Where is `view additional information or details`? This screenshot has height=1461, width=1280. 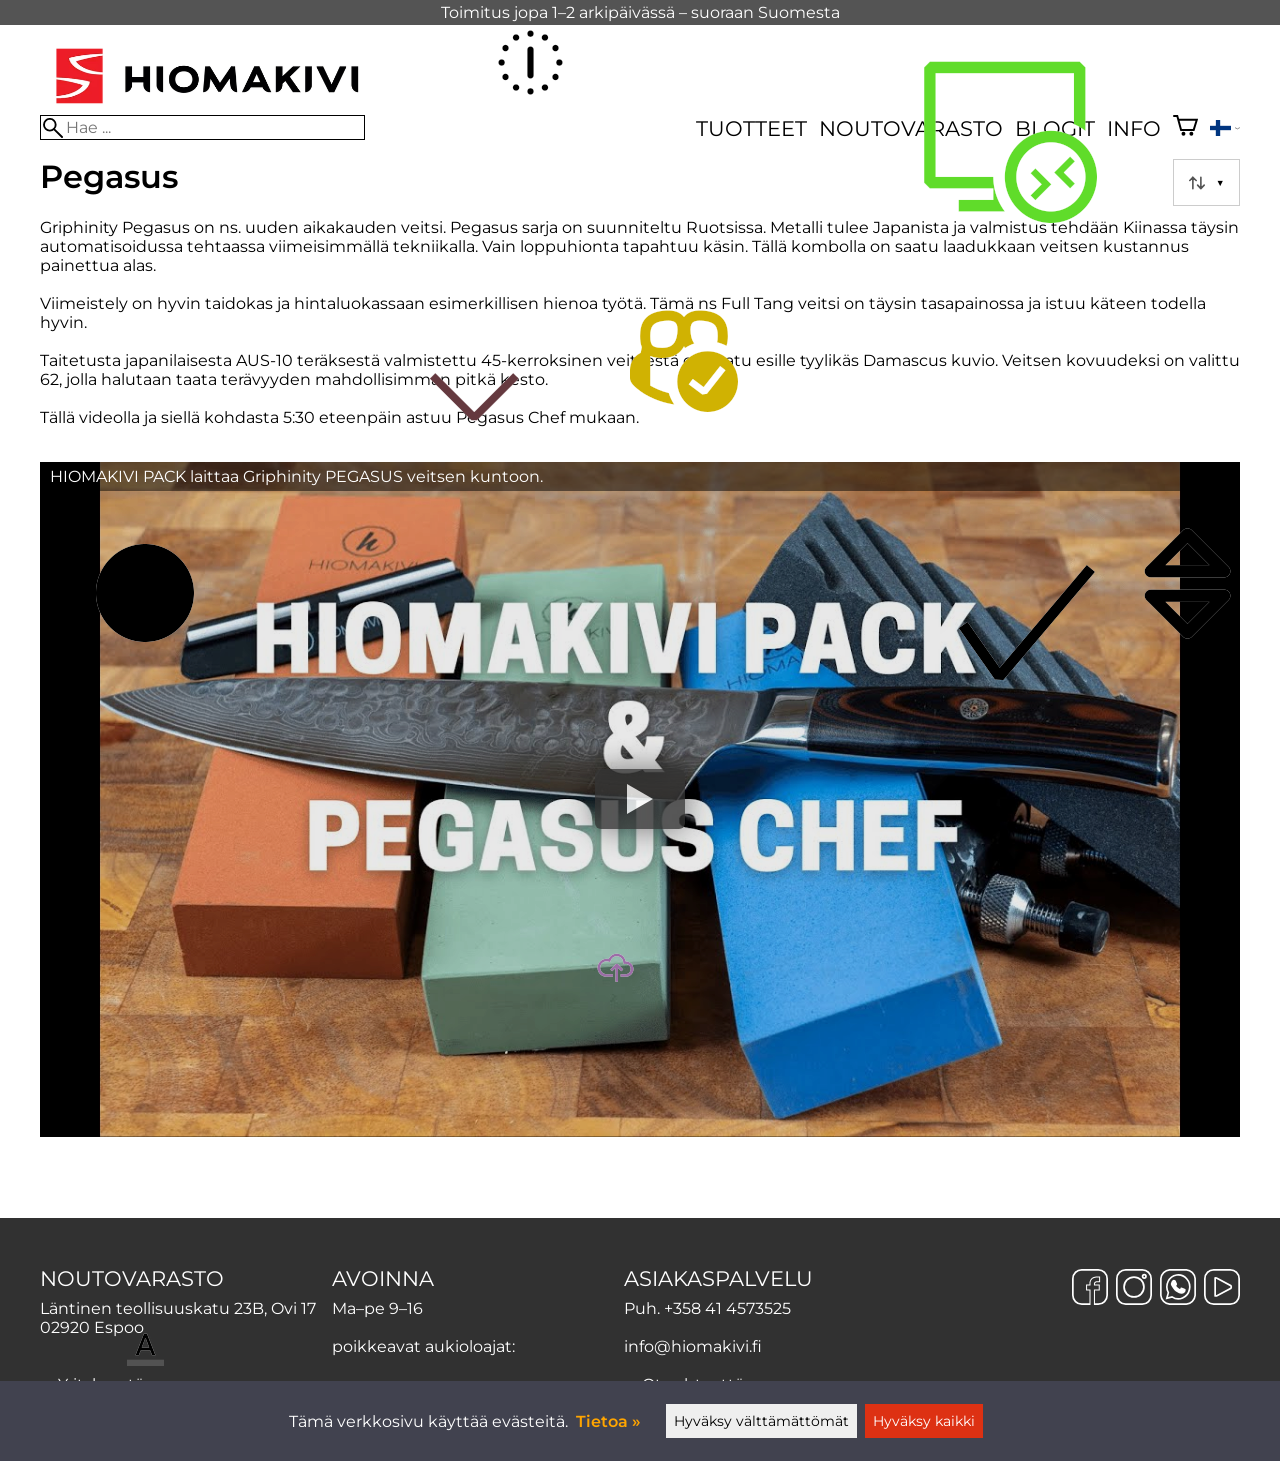
view additional information or details is located at coordinates (530, 62).